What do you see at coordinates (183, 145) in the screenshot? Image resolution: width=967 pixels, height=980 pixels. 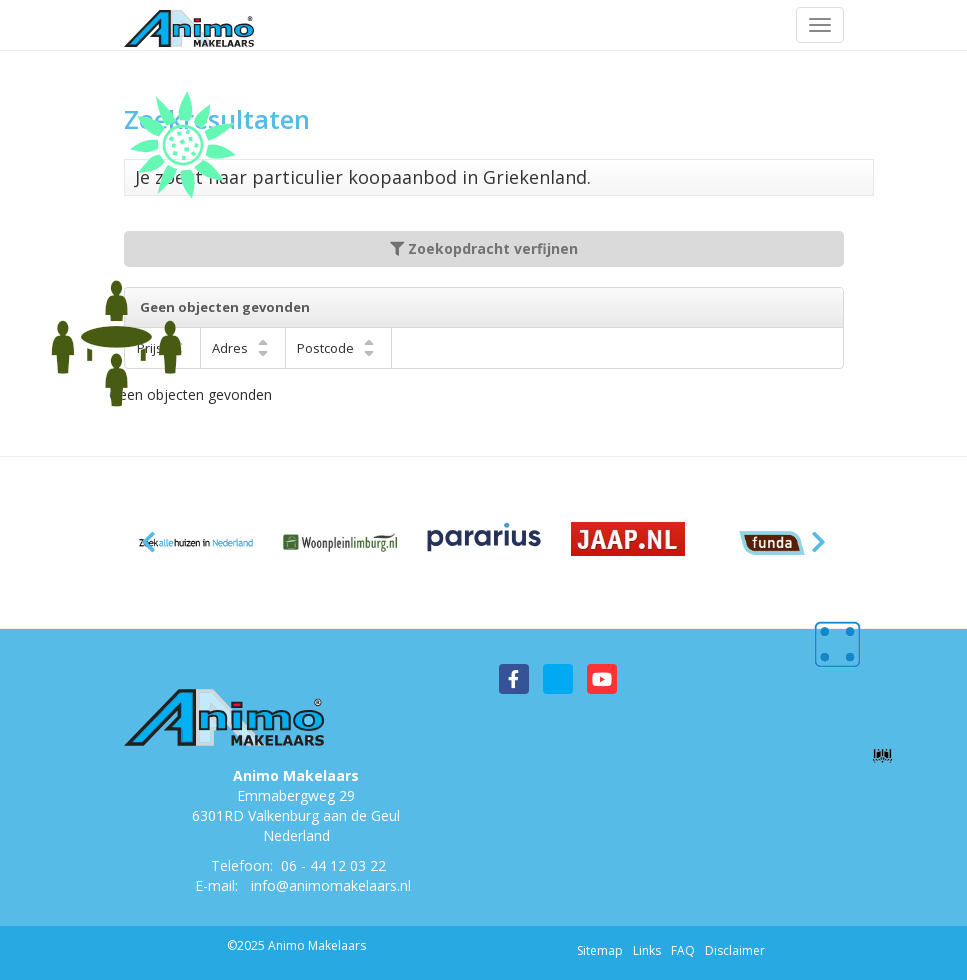 I see `indicates a garden or farming feature in a game` at bounding box center [183, 145].